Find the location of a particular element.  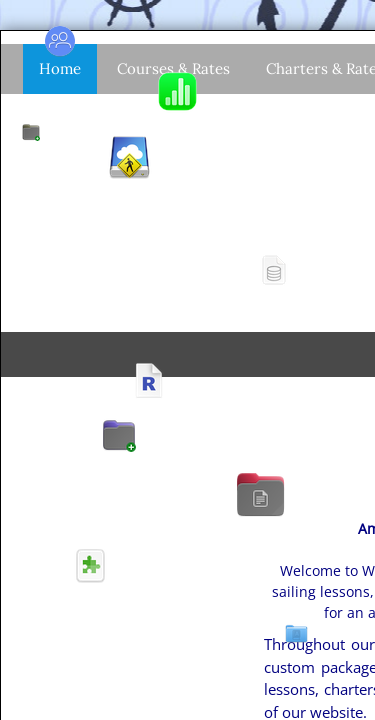

an add-on or plugin file type is located at coordinates (90, 565).